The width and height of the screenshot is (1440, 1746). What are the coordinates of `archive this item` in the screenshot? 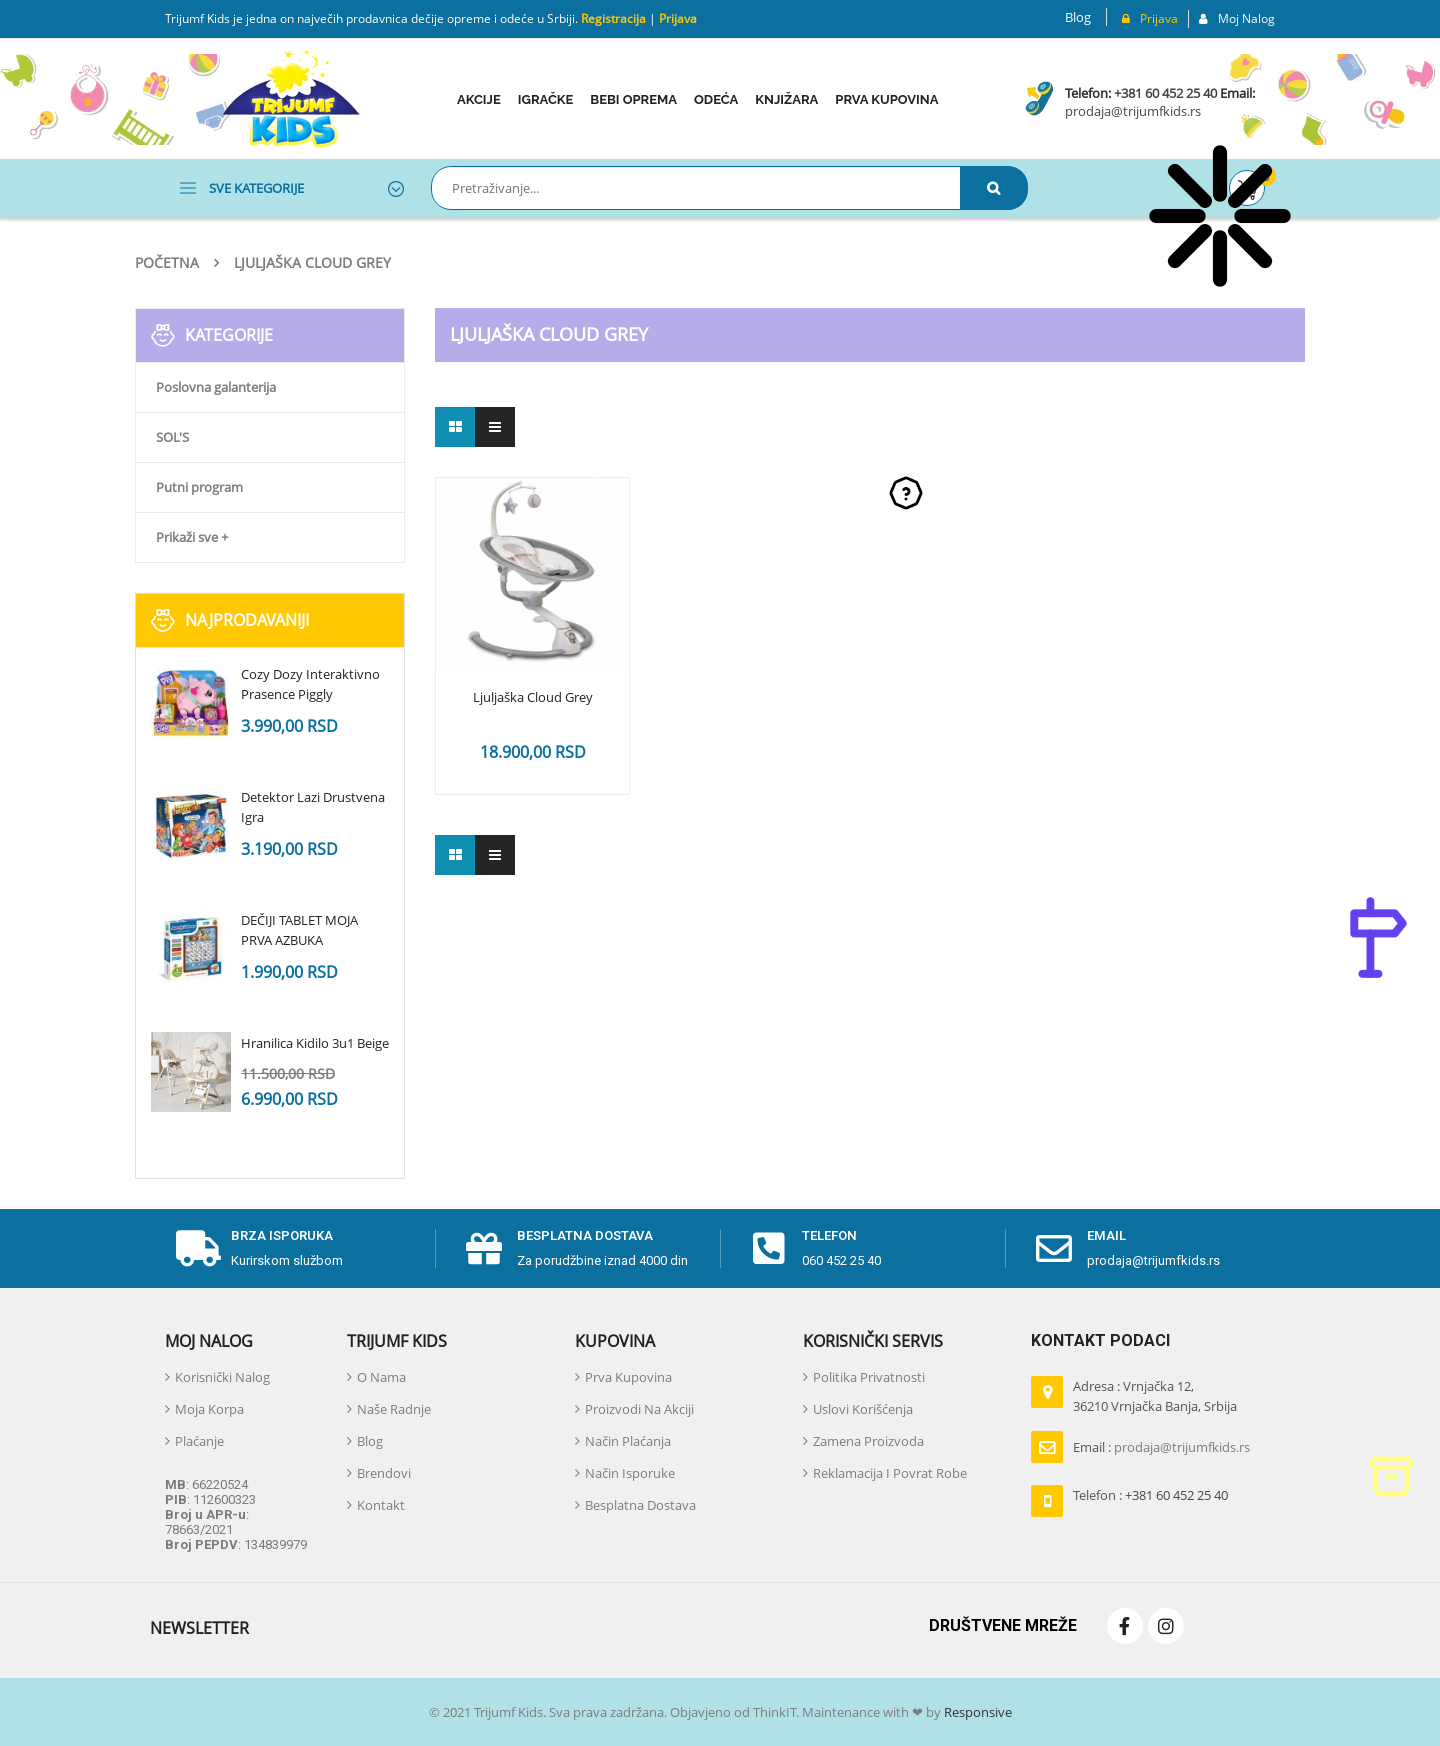 It's located at (1391, 1476).